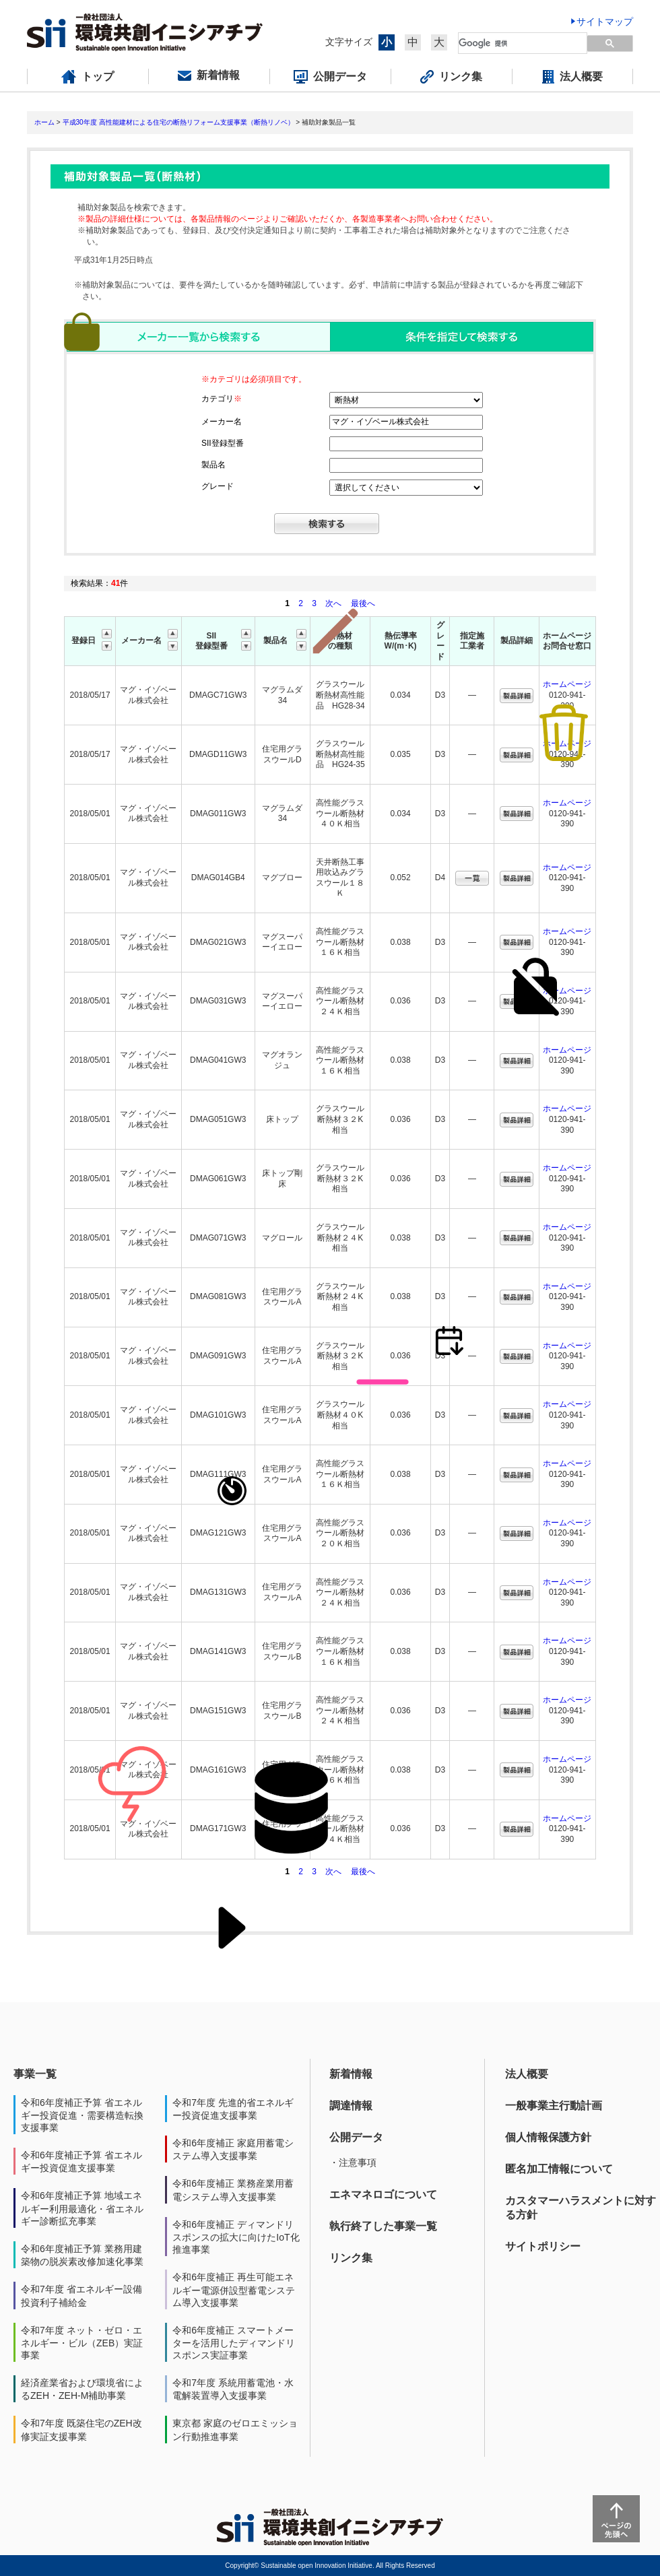  I want to click on edit content or settings, so click(335, 631).